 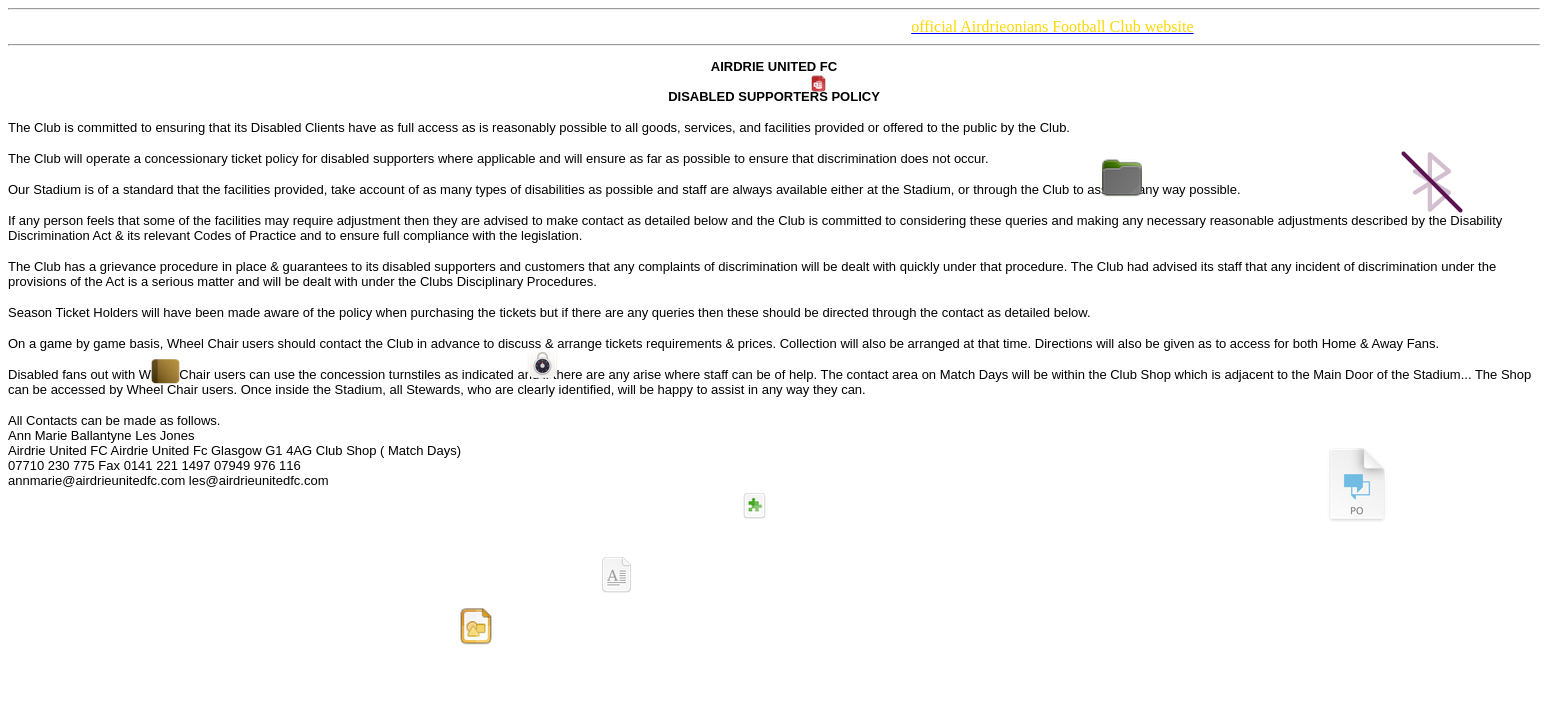 What do you see at coordinates (818, 83) in the screenshot?
I see `microsoft access database file` at bounding box center [818, 83].